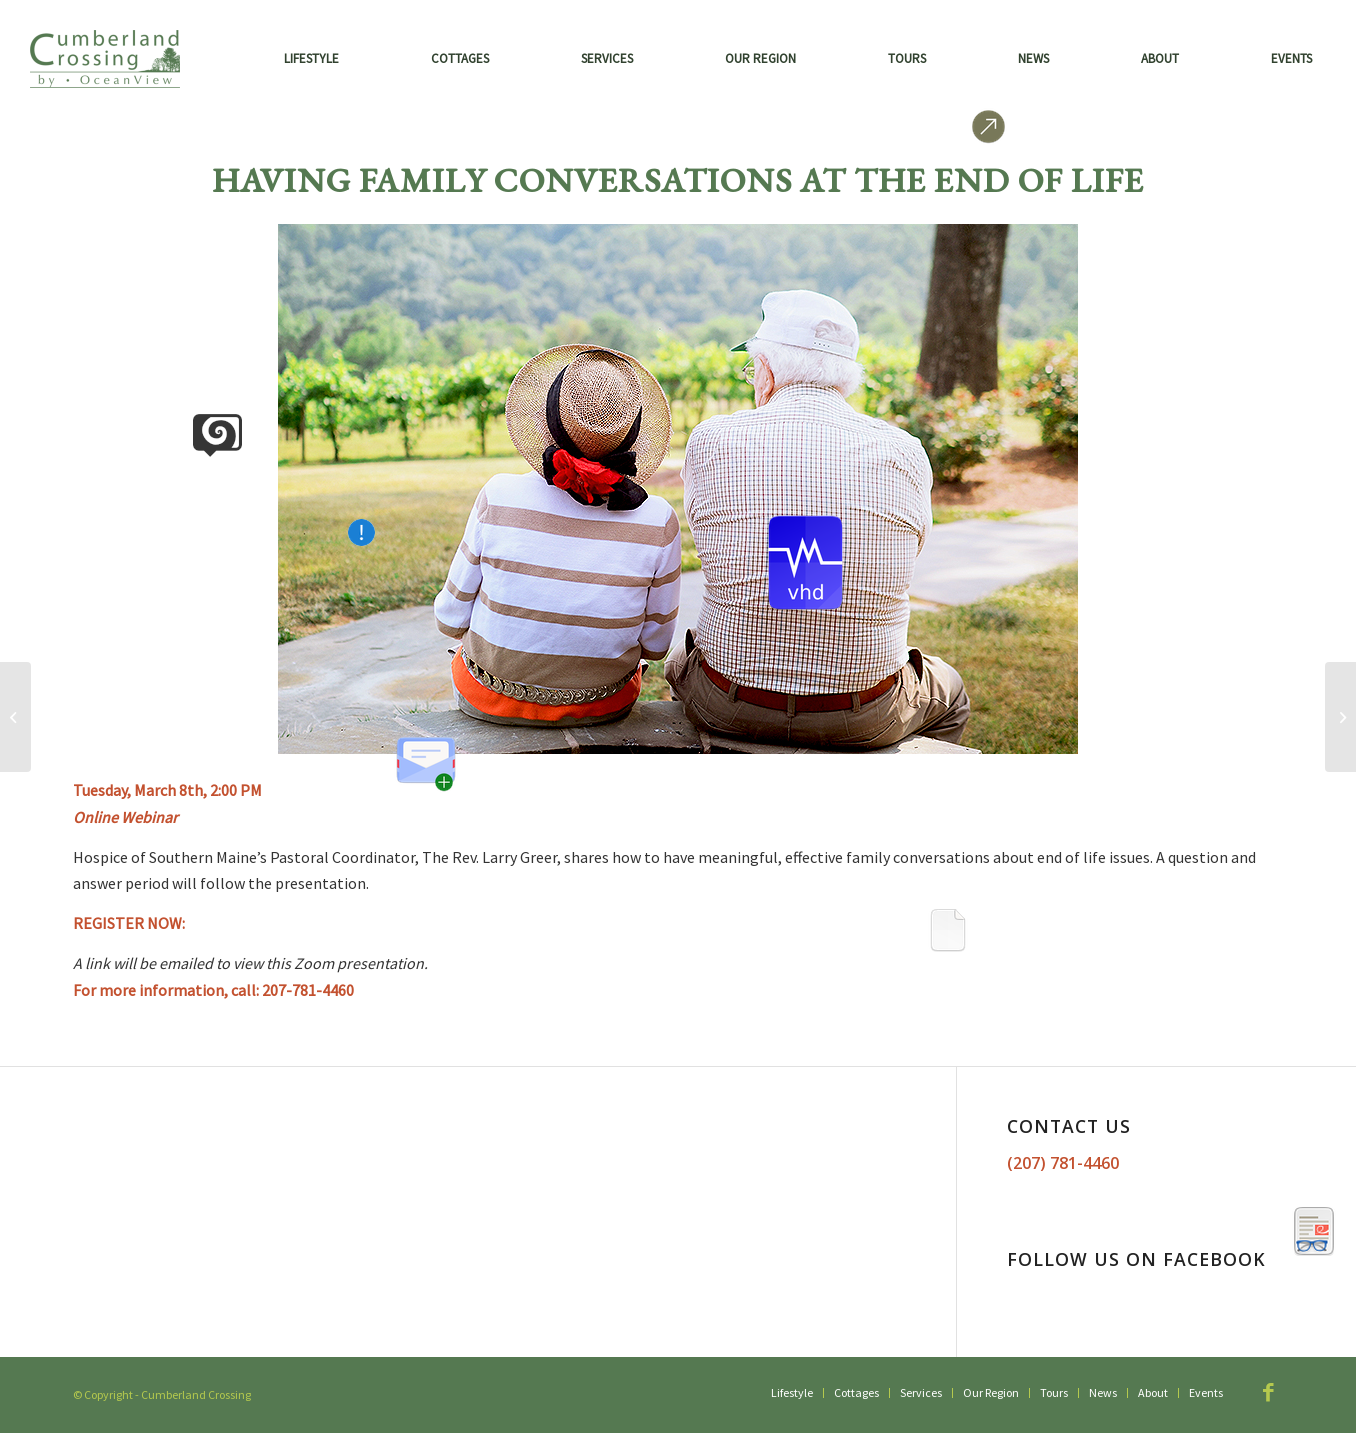 The height and width of the screenshot is (1433, 1356). Describe the element at coordinates (1314, 1231) in the screenshot. I see `open atril document viewer` at that location.